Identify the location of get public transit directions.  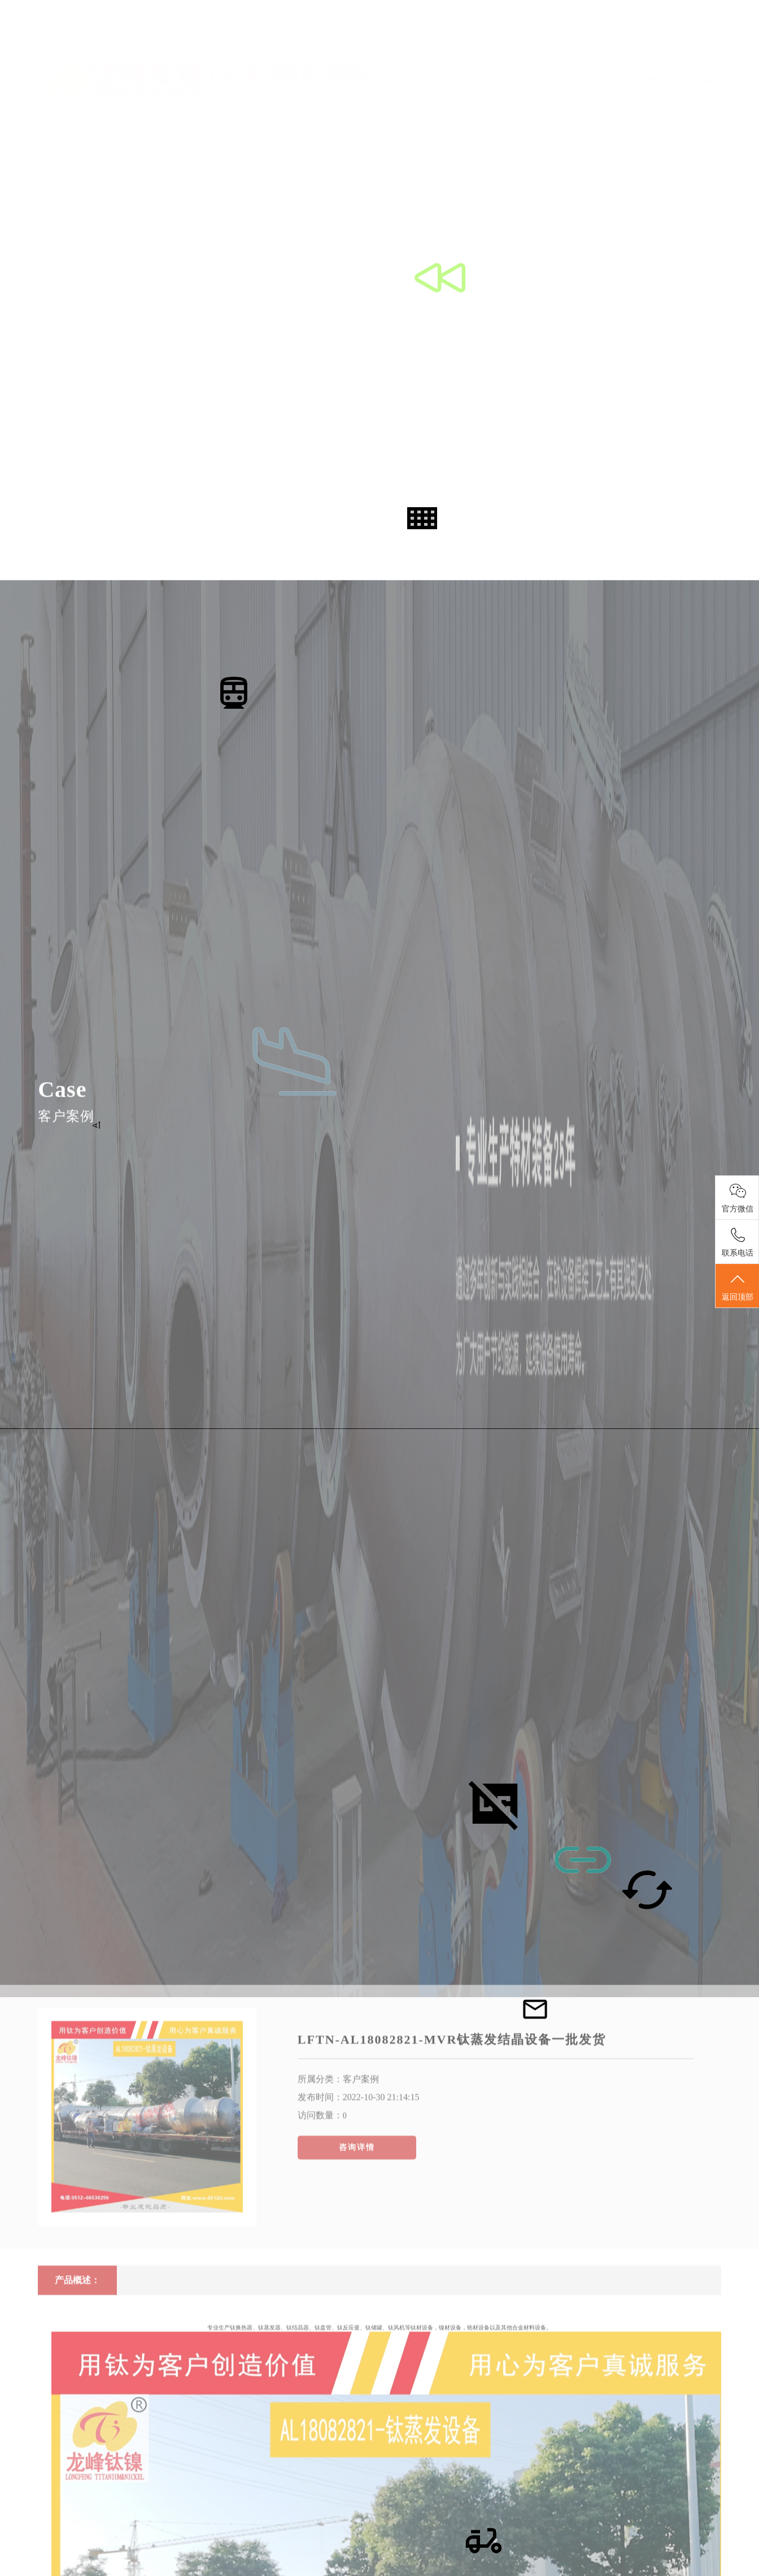
(234, 694).